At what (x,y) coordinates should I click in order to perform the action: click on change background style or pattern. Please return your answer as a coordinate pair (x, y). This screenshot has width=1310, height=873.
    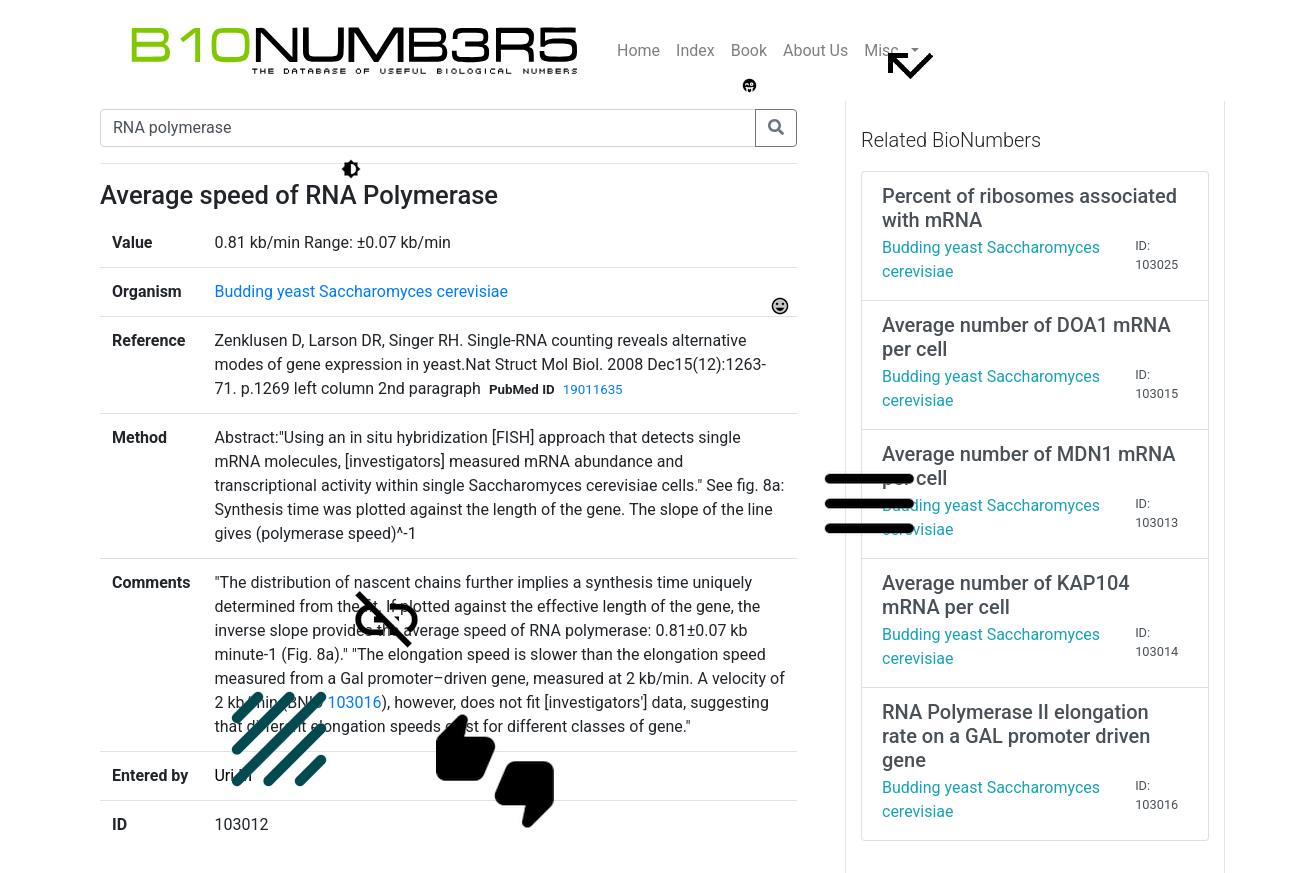
    Looking at the image, I should click on (279, 739).